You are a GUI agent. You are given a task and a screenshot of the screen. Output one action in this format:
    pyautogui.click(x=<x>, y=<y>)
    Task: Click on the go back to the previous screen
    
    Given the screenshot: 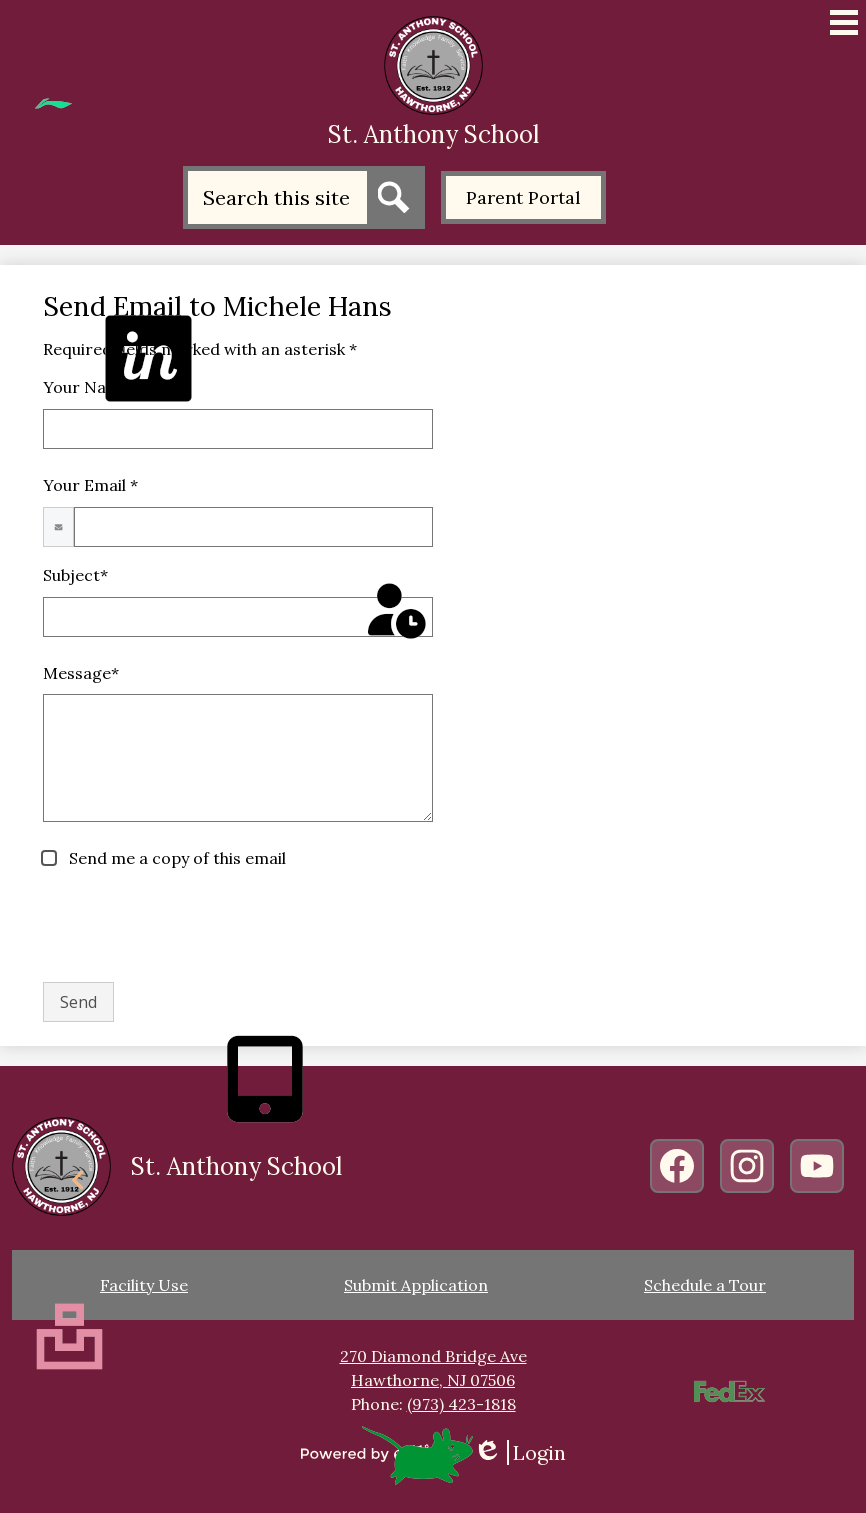 What is the action you would take?
    pyautogui.click(x=79, y=1180)
    